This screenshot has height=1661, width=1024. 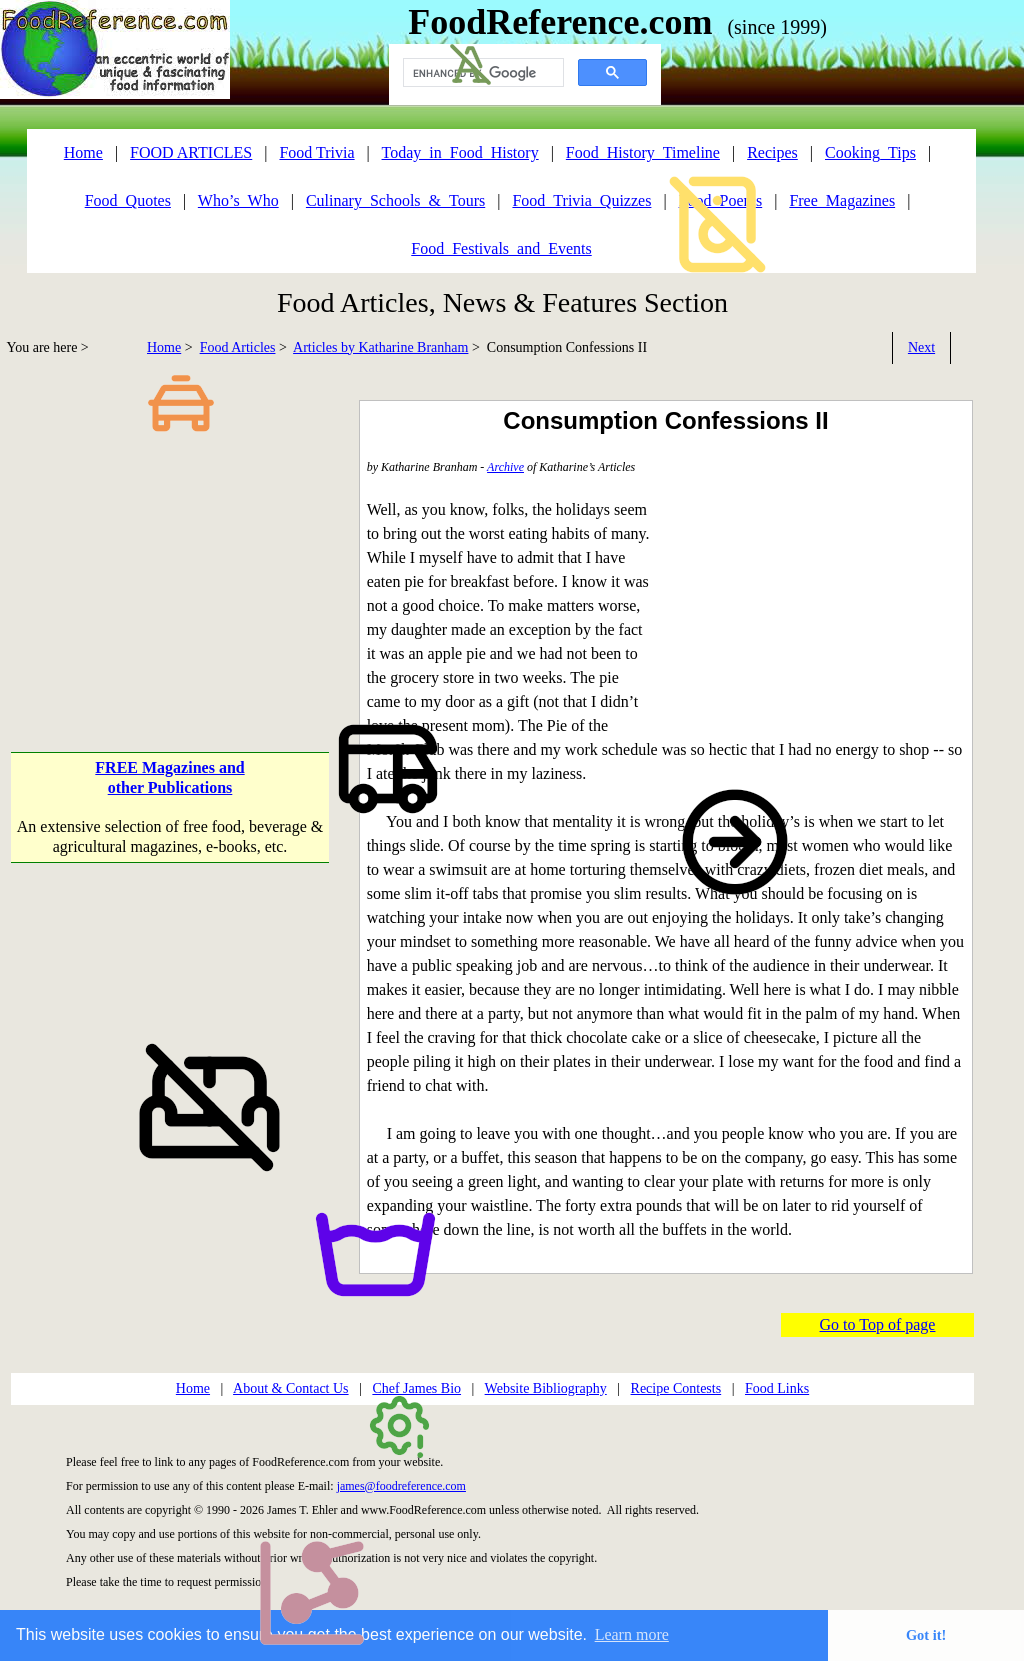 What do you see at coordinates (399, 1425) in the screenshot?
I see `settings require attention or action` at bounding box center [399, 1425].